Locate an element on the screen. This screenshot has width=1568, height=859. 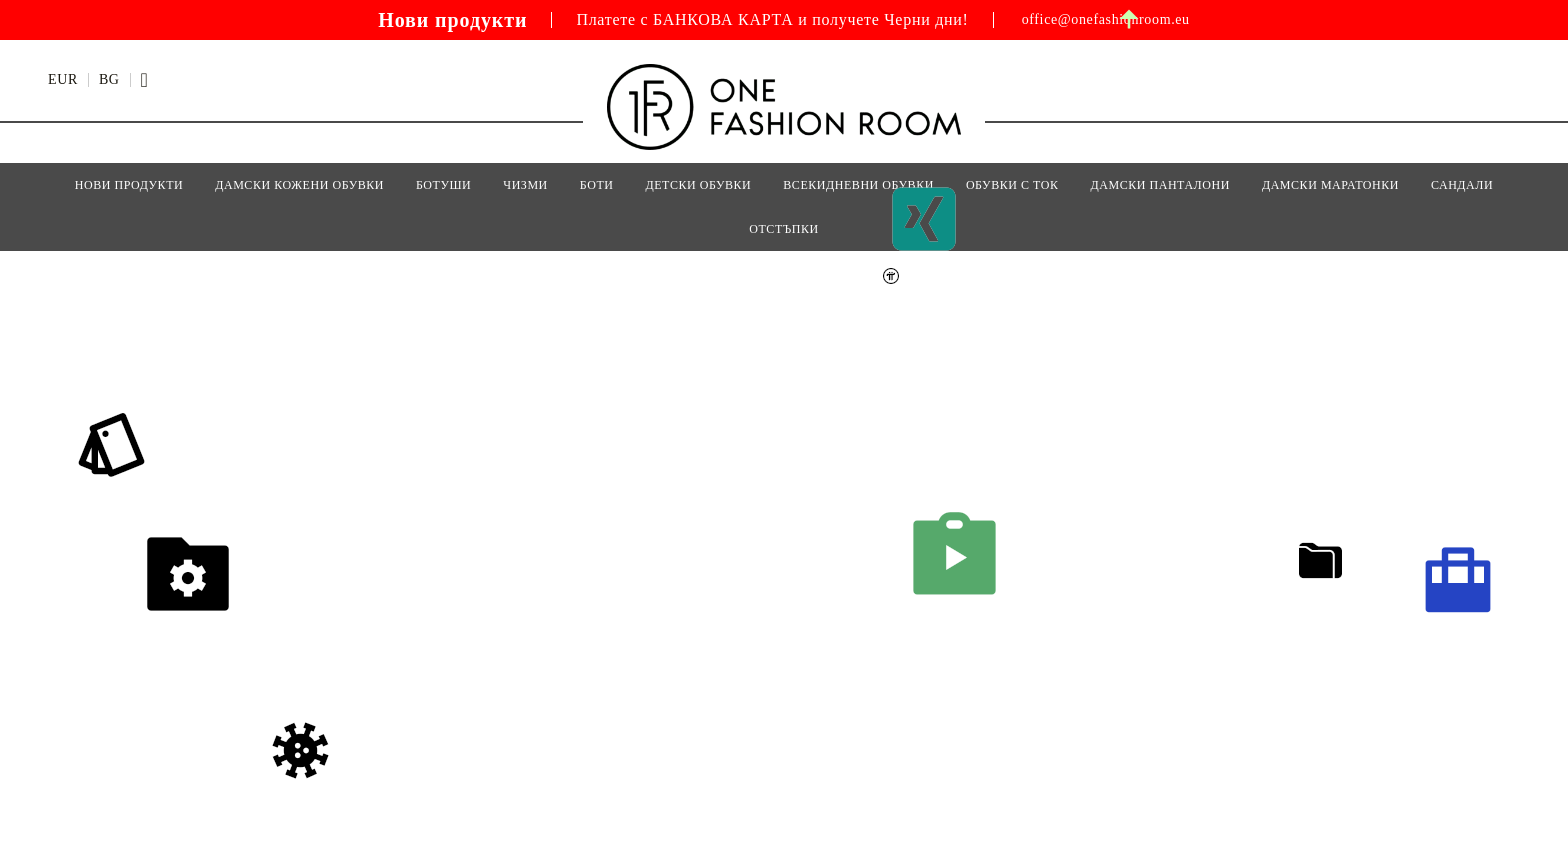
start a presentation or slideshow is located at coordinates (954, 557).